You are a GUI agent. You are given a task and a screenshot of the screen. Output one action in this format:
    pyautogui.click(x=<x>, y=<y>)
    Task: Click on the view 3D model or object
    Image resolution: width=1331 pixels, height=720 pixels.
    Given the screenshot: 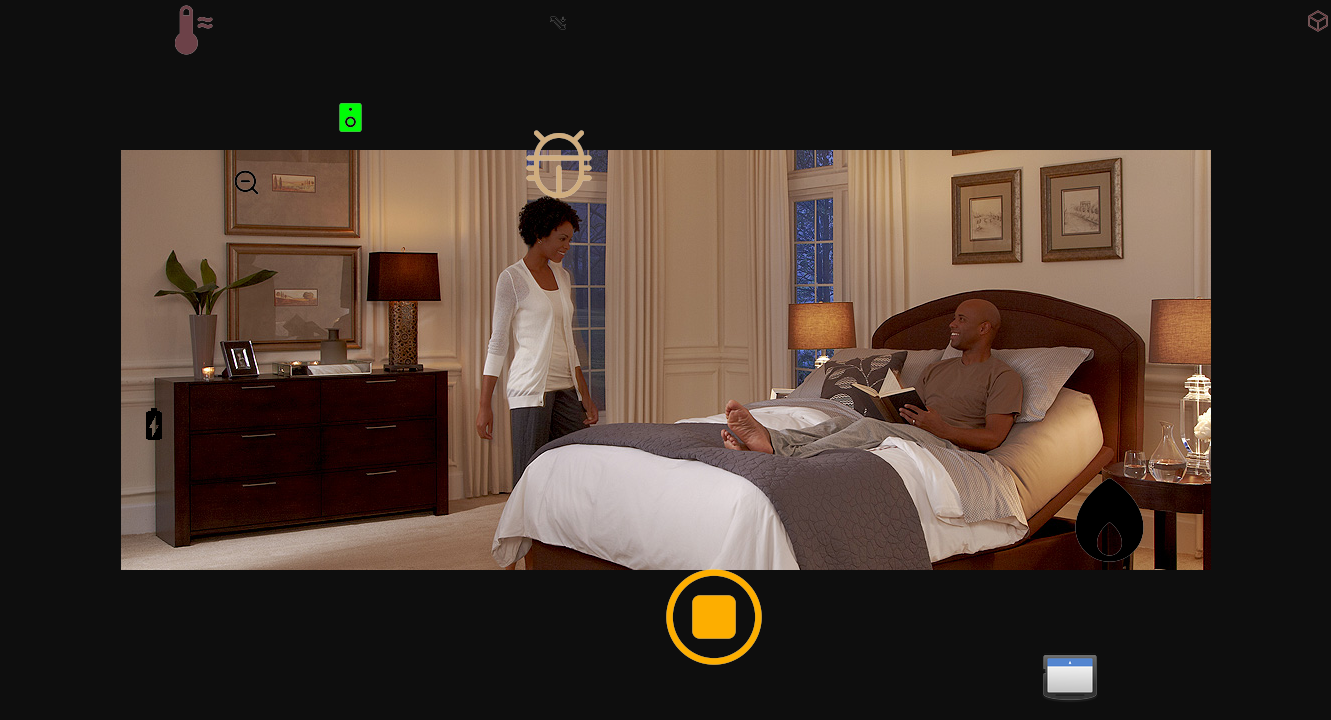 What is the action you would take?
    pyautogui.click(x=1318, y=21)
    